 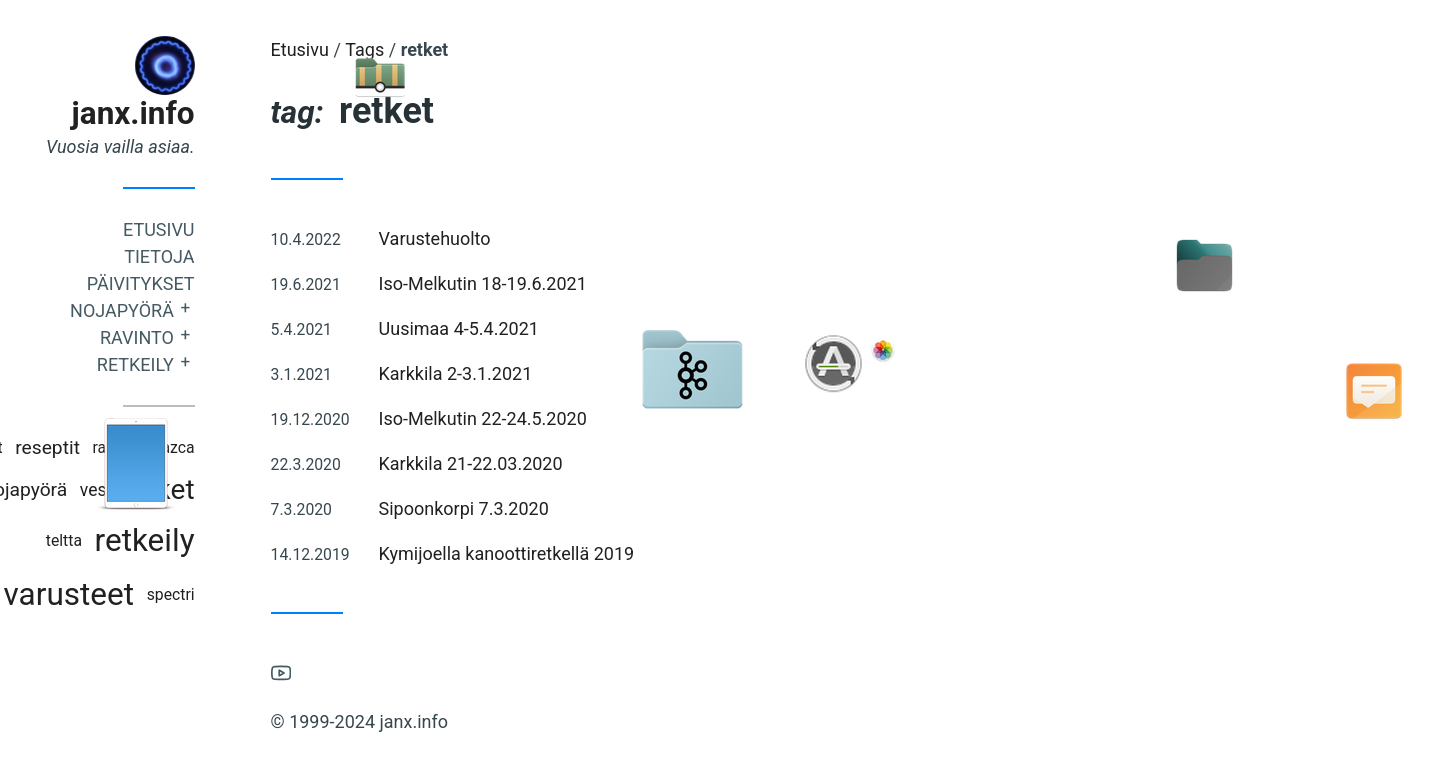 What do you see at coordinates (380, 79) in the screenshot?
I see `folder containing pokémon safari ball themed content` at bounding box center [380, 79].